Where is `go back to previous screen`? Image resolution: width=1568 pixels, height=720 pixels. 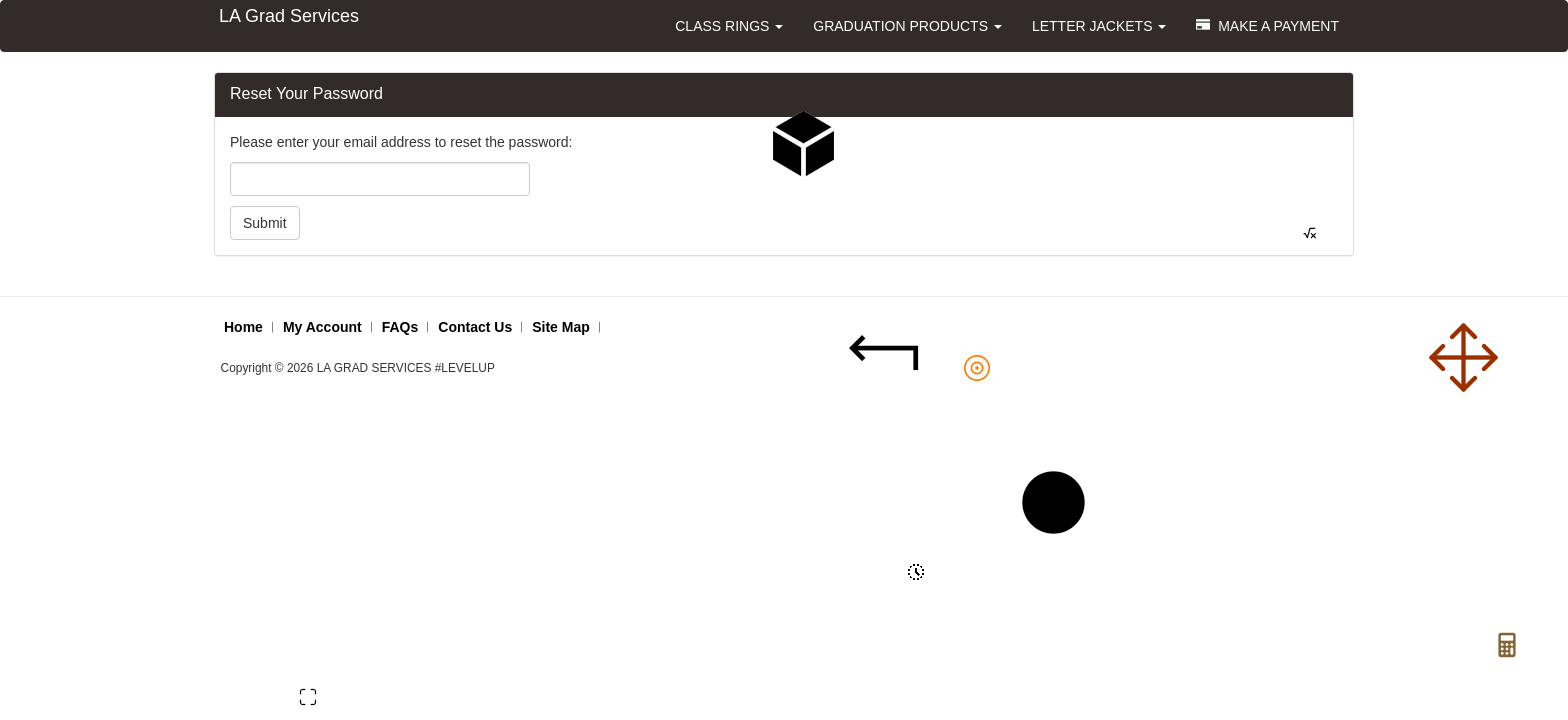 go back to previous screen is located at coordinates (884, 353).